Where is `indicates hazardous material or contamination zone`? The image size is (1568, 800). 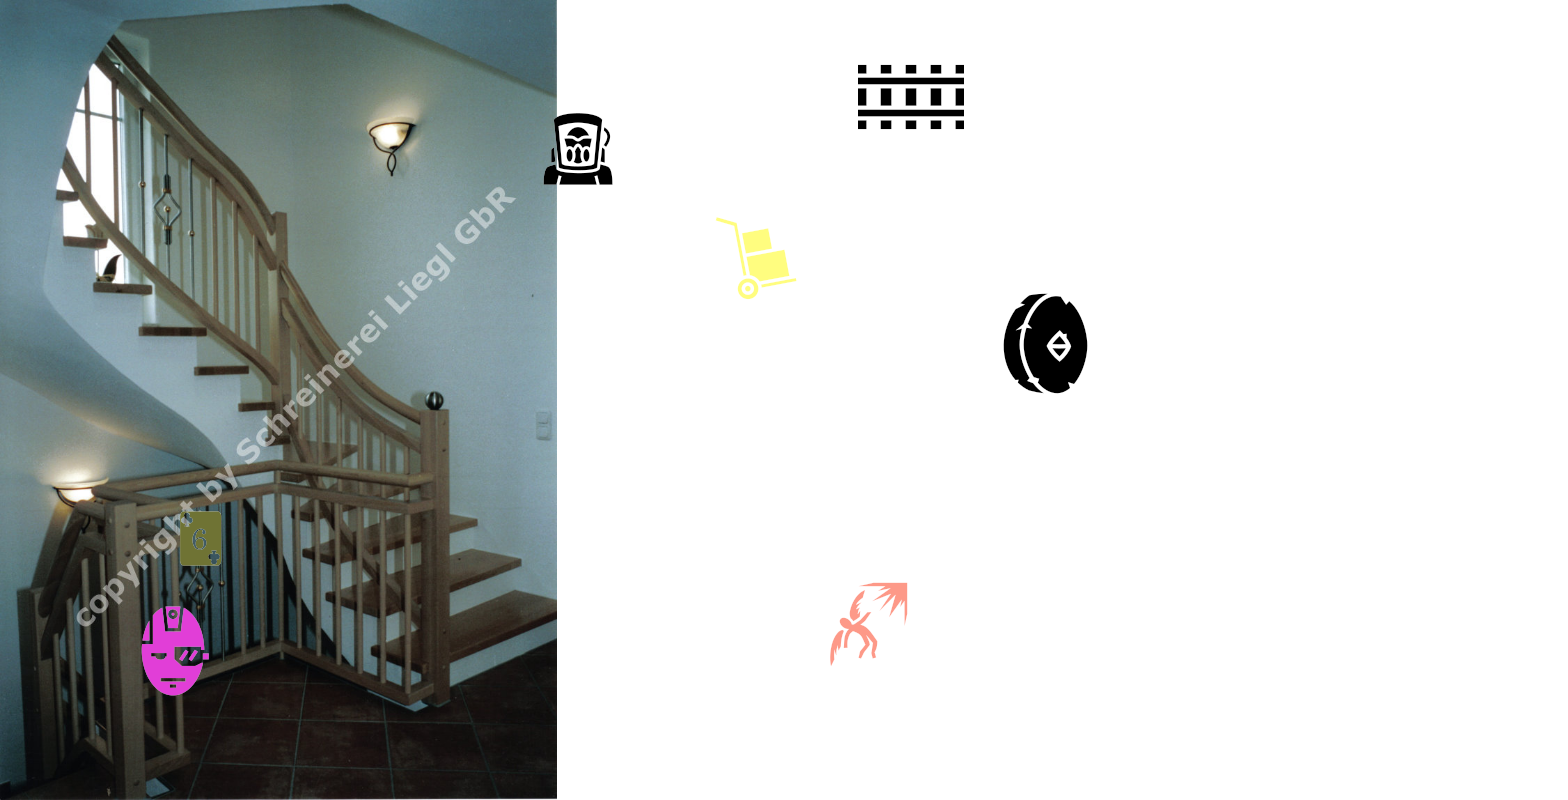 indicates hazardous material or contamination zone is located at coordinates (578, 147).